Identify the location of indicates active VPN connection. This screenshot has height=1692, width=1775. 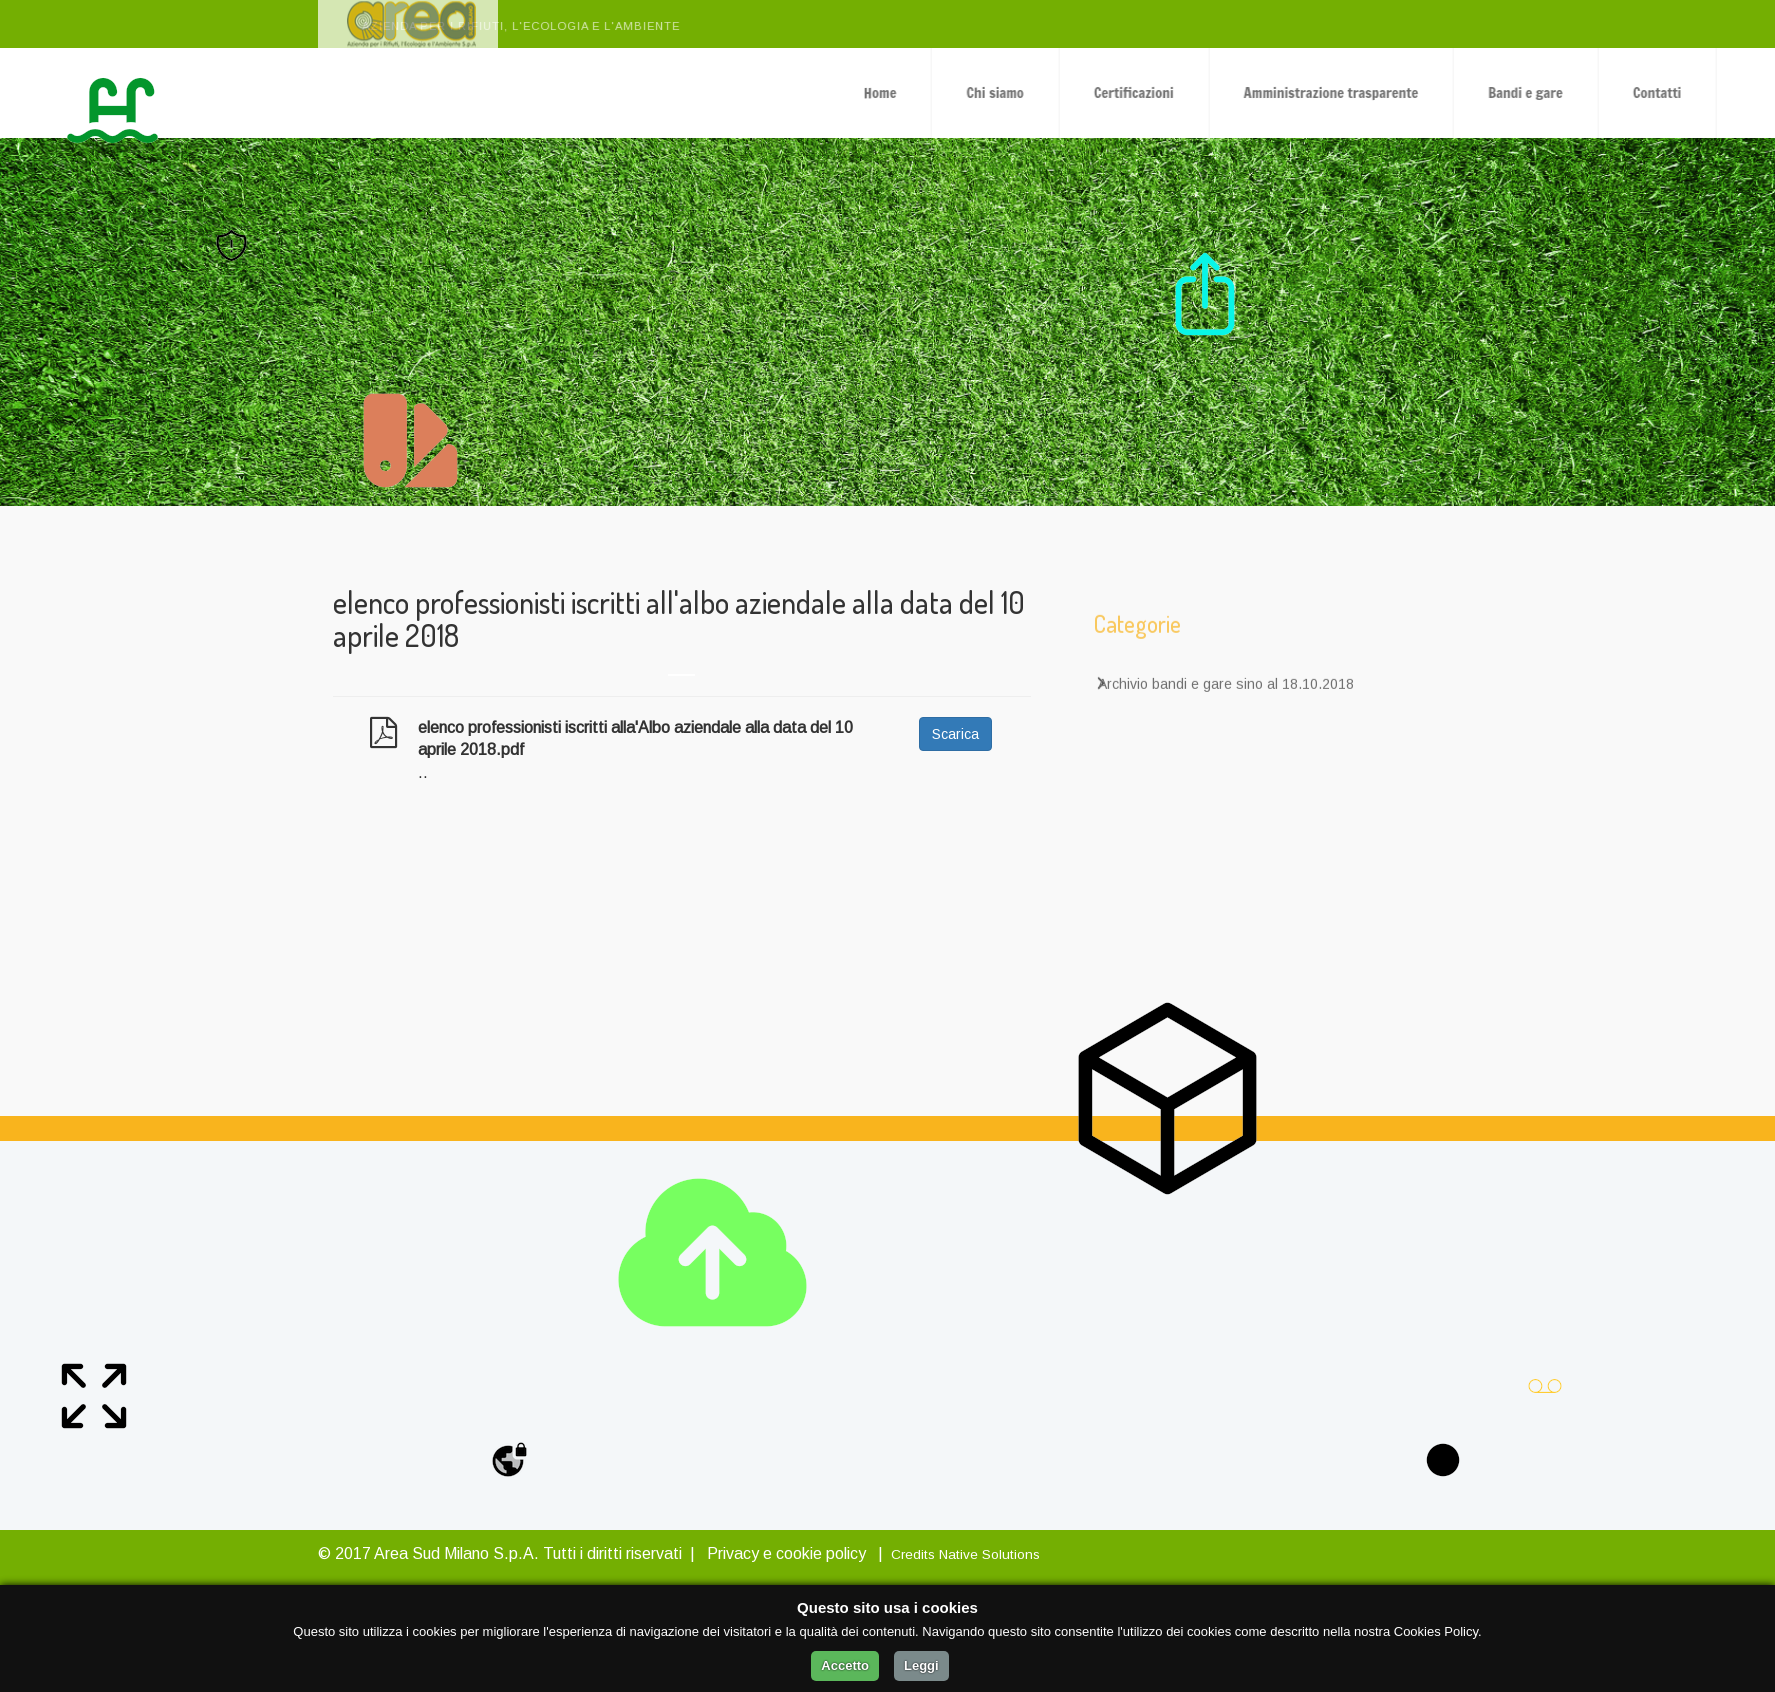
(509, 1459).